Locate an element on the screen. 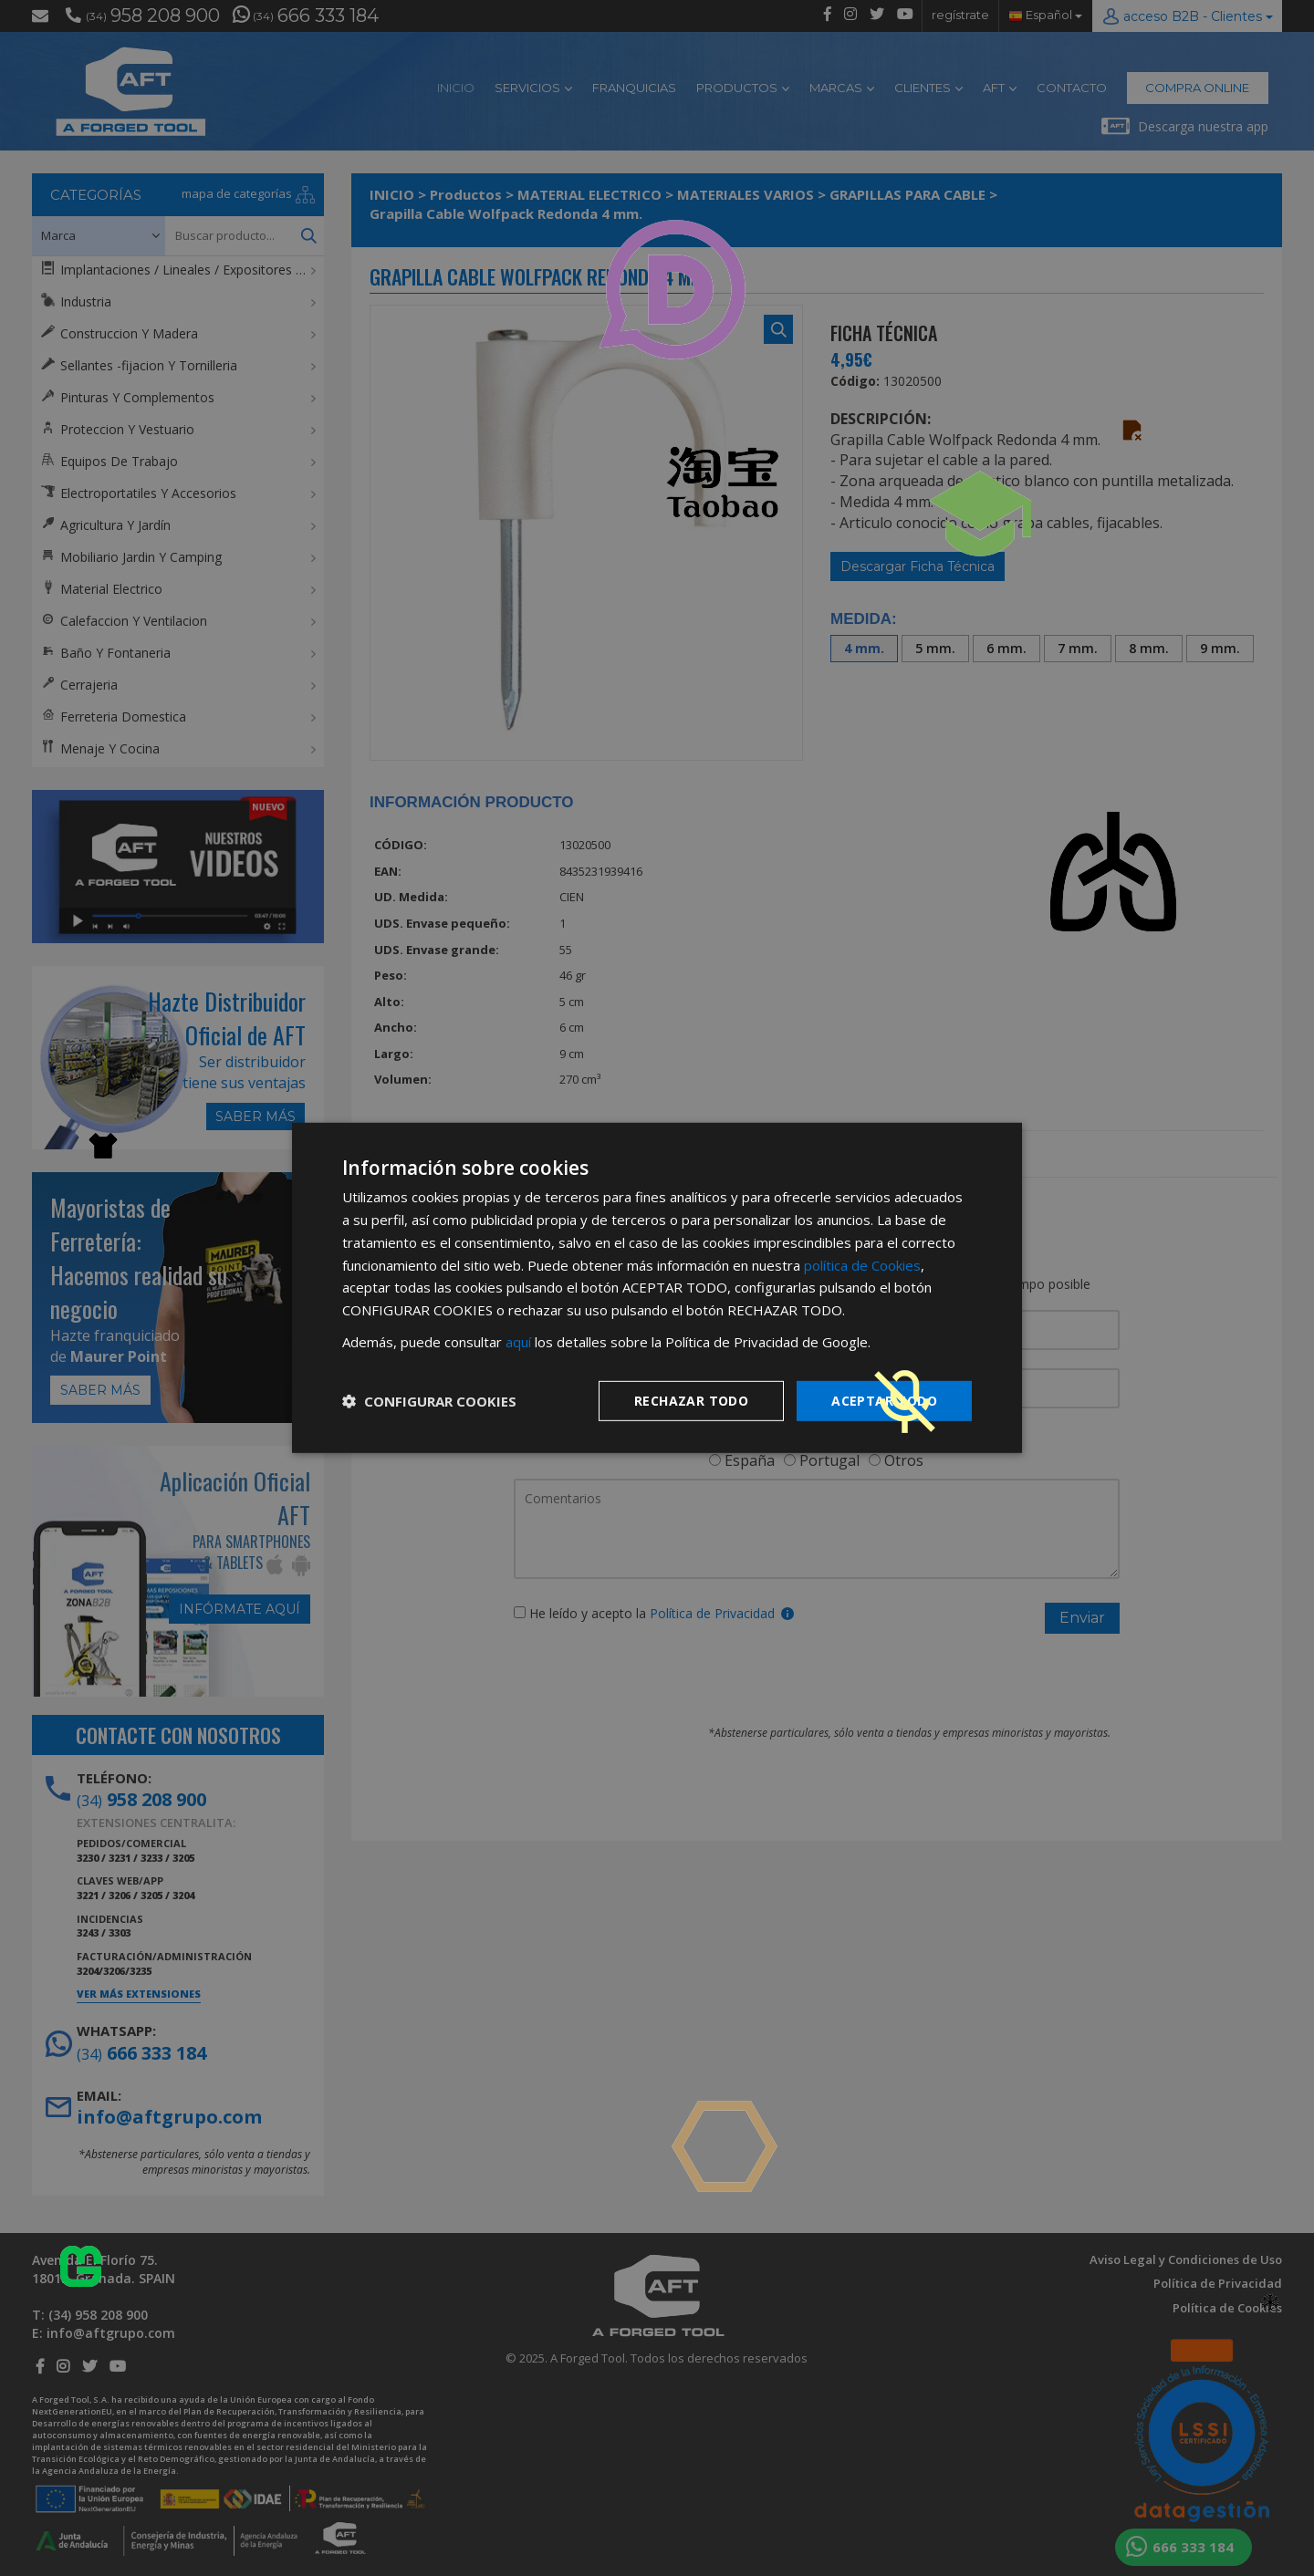 The width and height of the screenshot is (1314, 2576). mute your microphone is located at coordinates (904, 1401).